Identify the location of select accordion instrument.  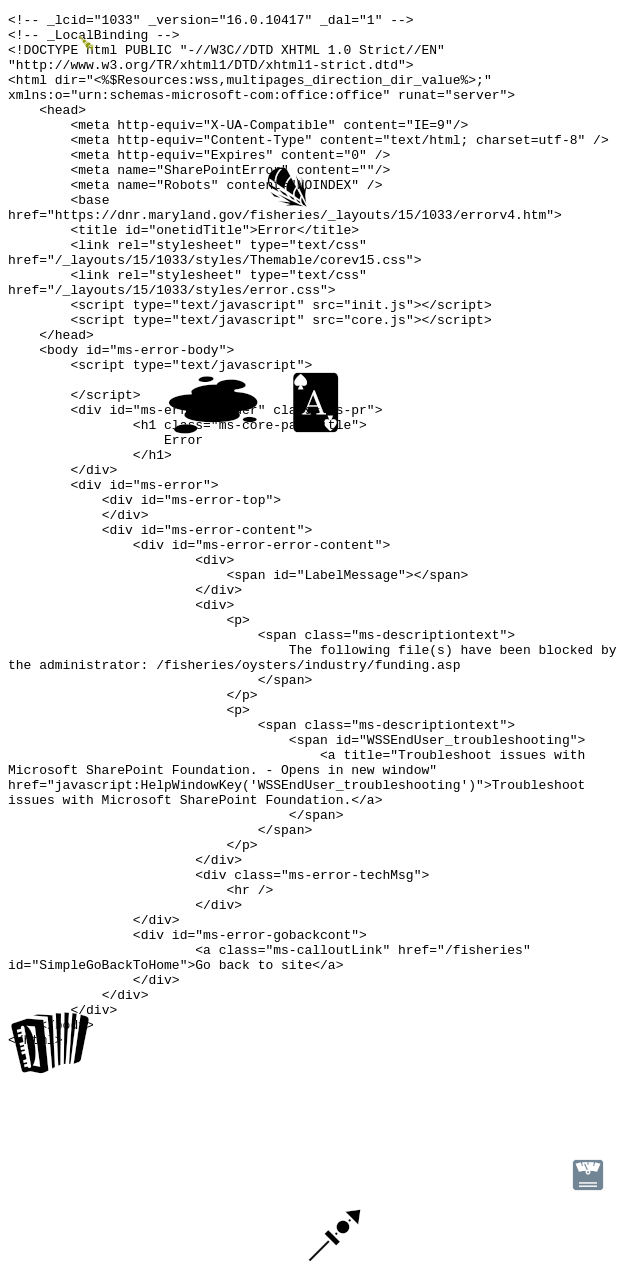
(50, 1040).